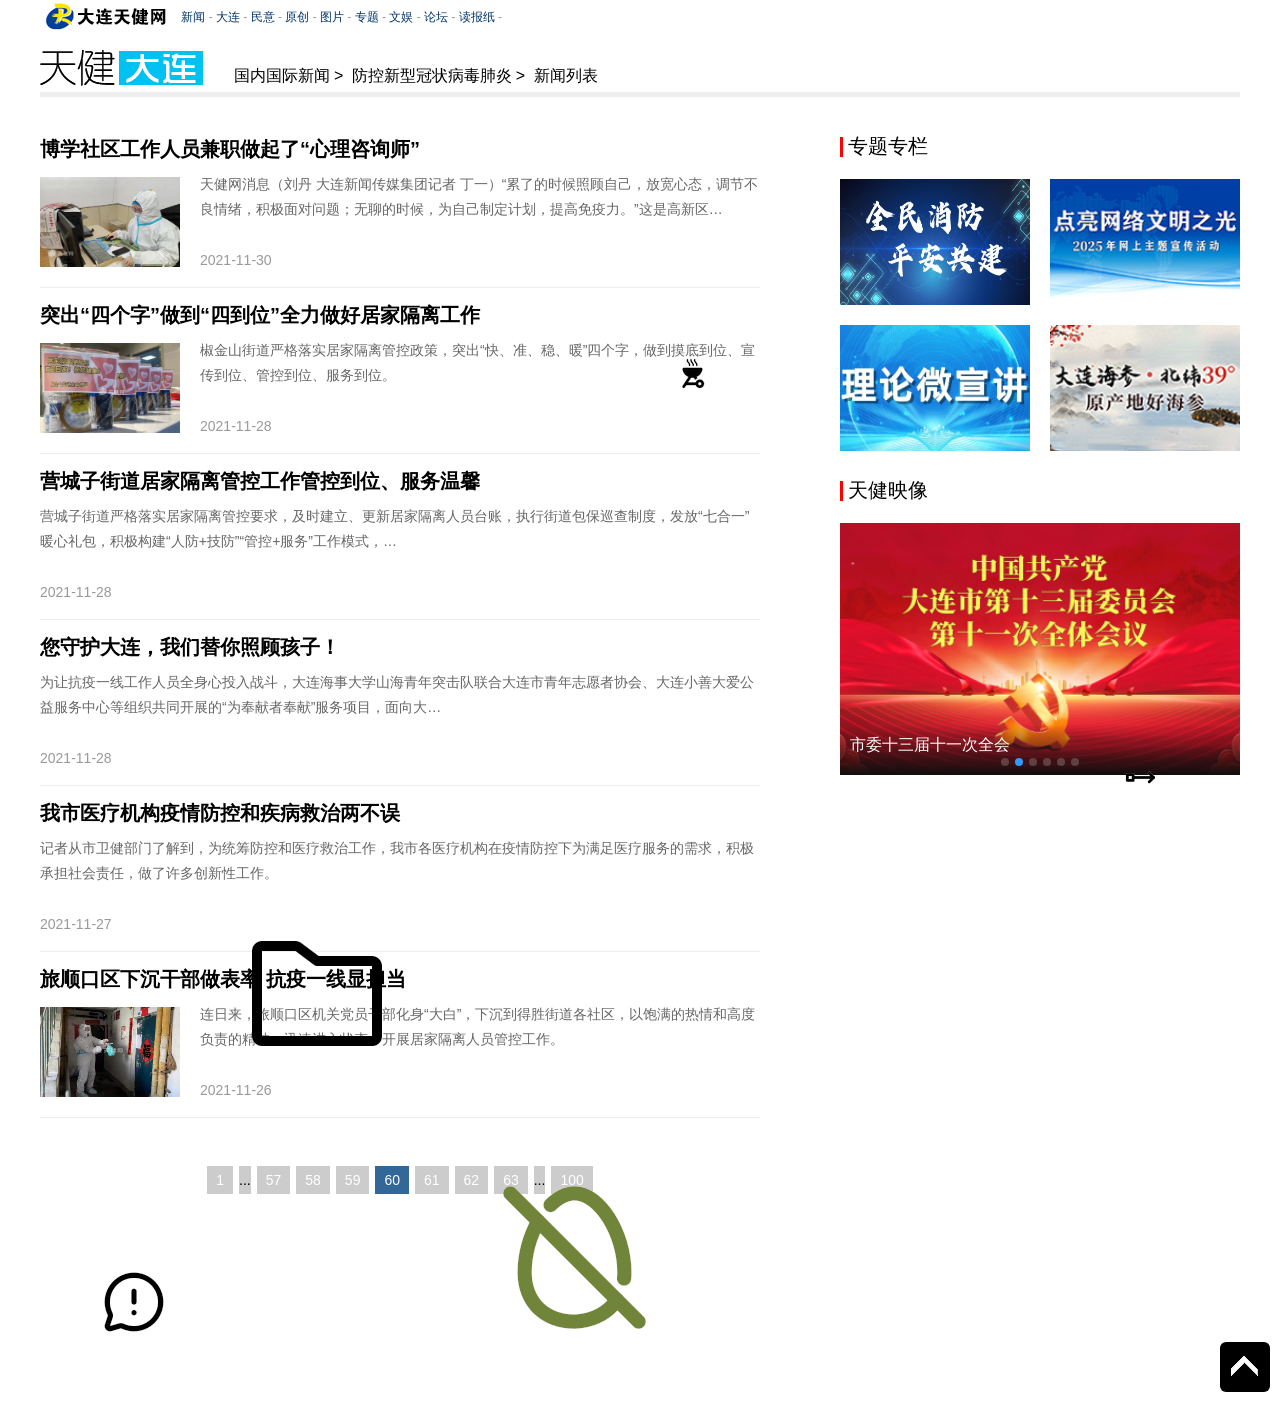  I want to click on message with a warning or alert, so click(134, 1302).